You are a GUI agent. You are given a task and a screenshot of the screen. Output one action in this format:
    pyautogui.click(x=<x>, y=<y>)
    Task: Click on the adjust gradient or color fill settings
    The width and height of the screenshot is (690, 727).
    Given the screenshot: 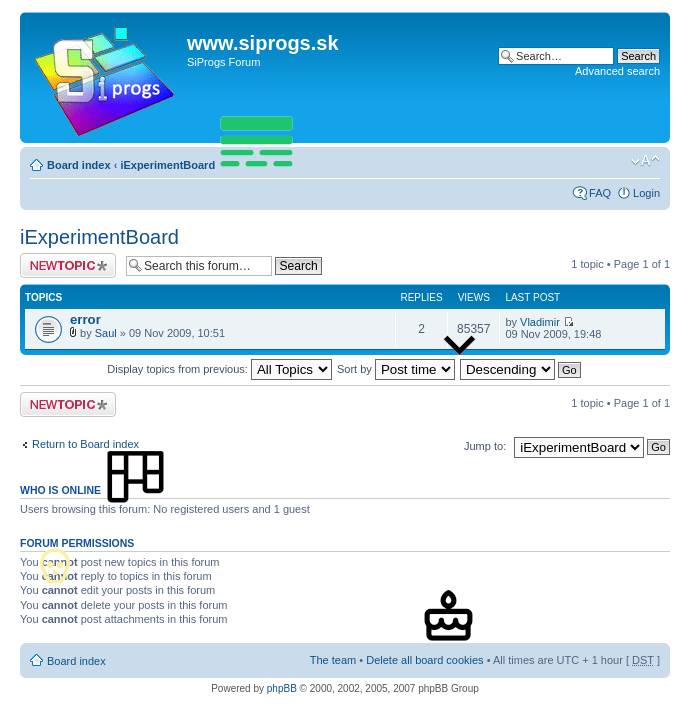 What is the action you would take?
    pyautogui.click(x=256, y=141)
    